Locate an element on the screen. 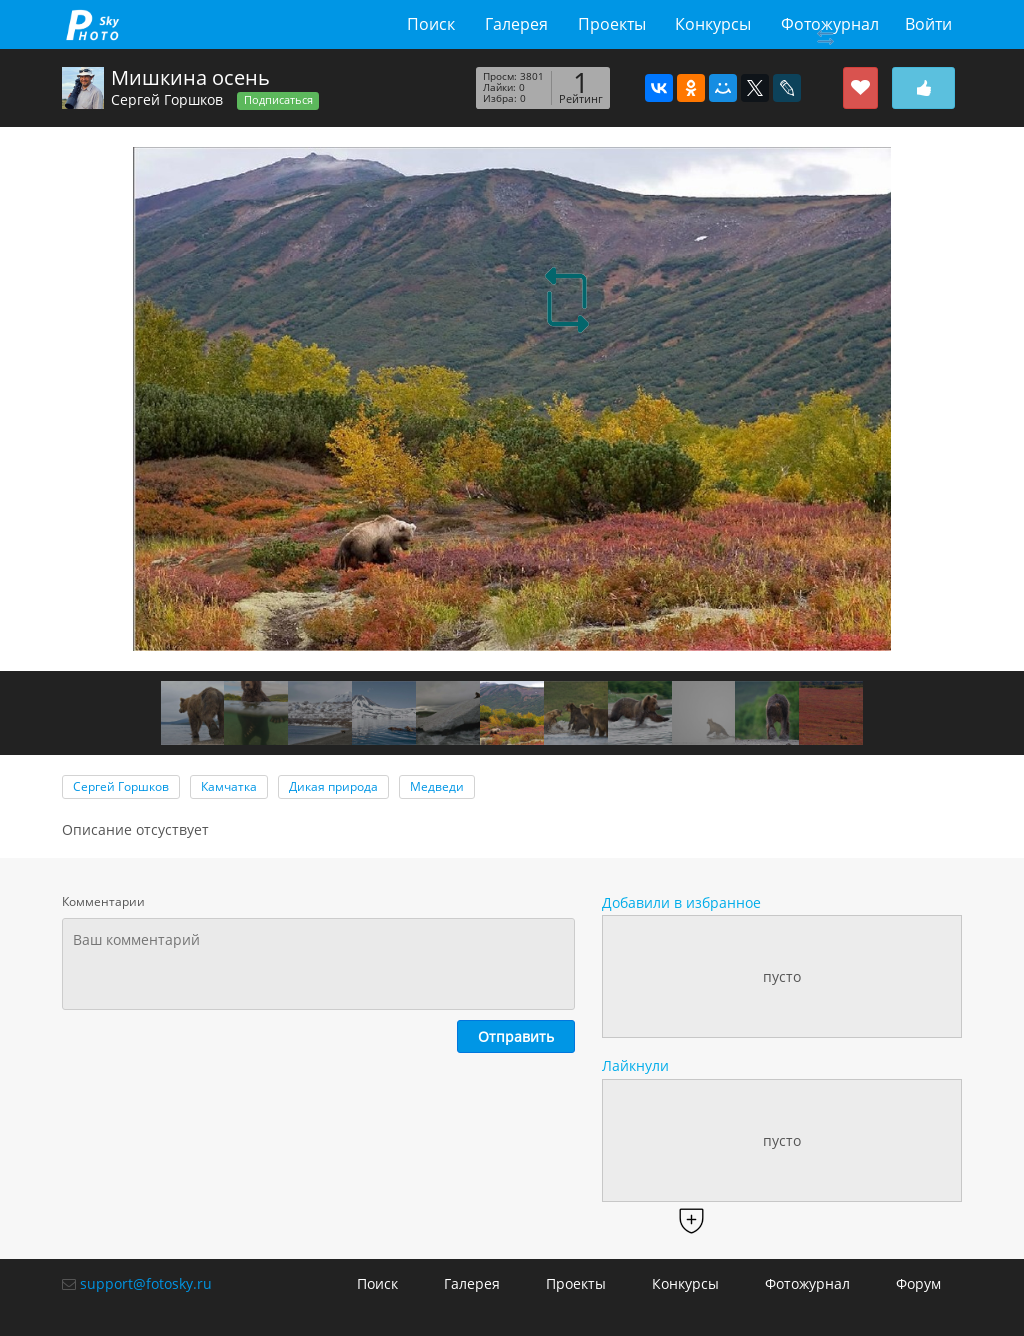 Image resolution: width=1024 pixels, height=1336 pixels. add new security protection is located at coordinates (691, 1219).